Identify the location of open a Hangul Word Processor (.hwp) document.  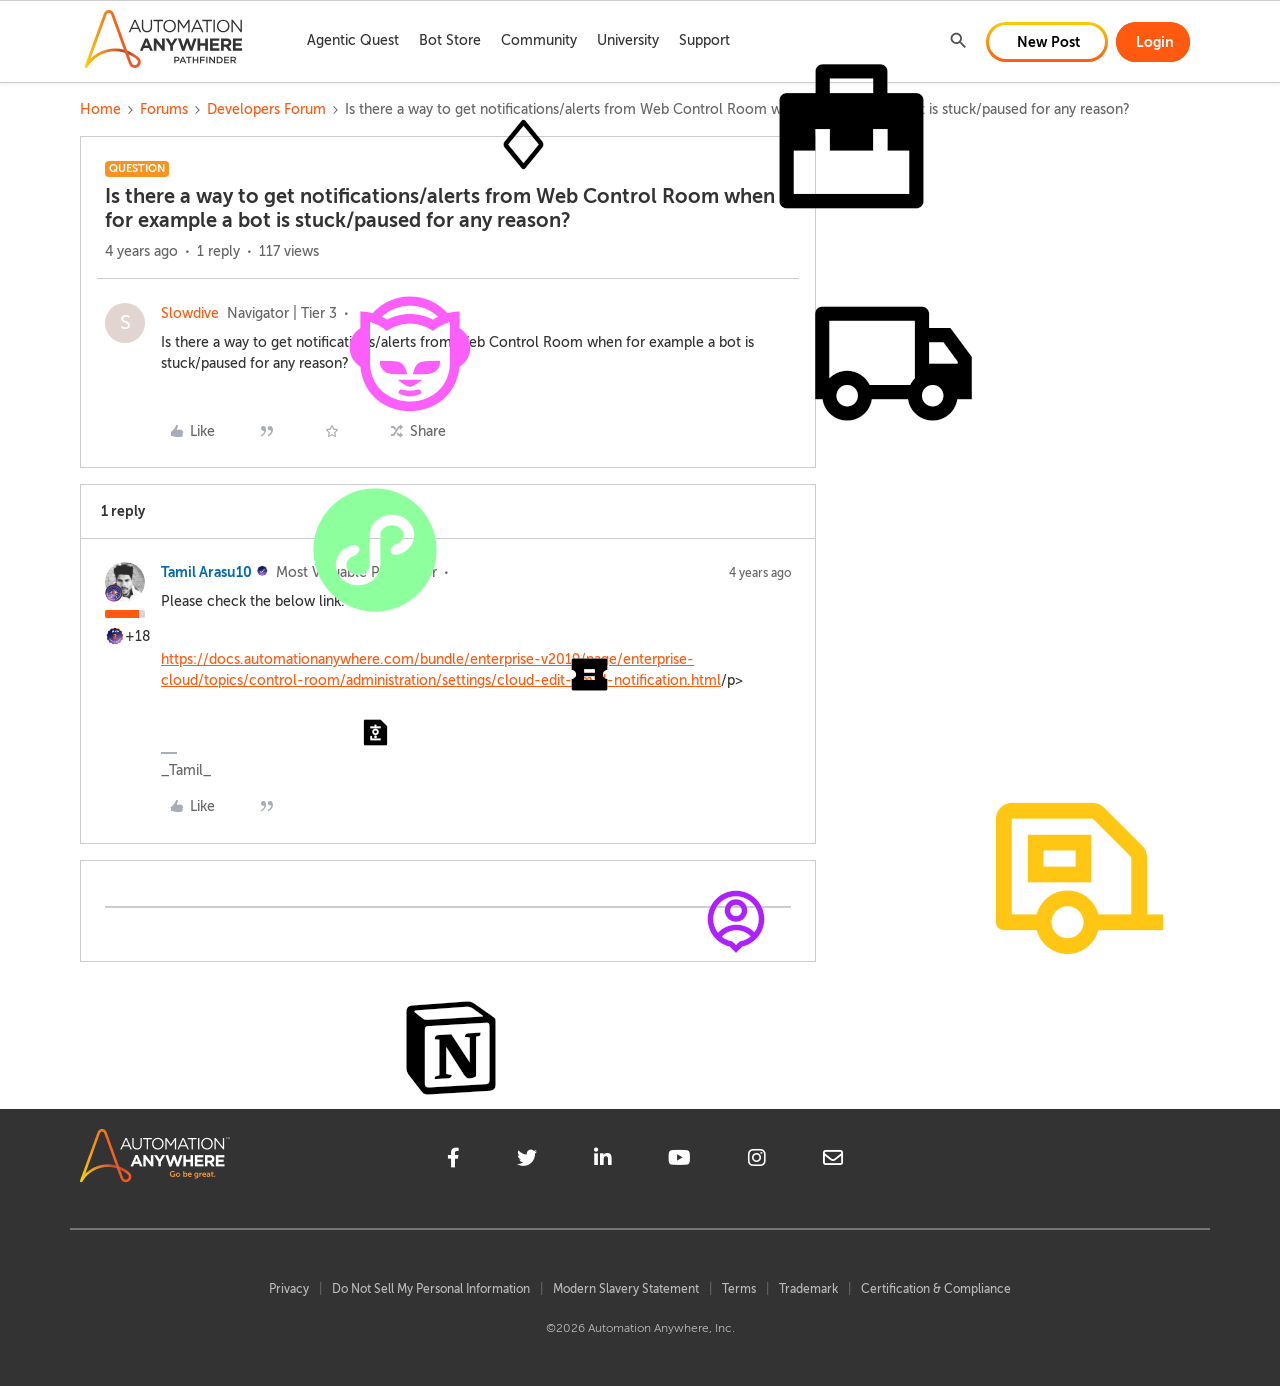
(375, 732).